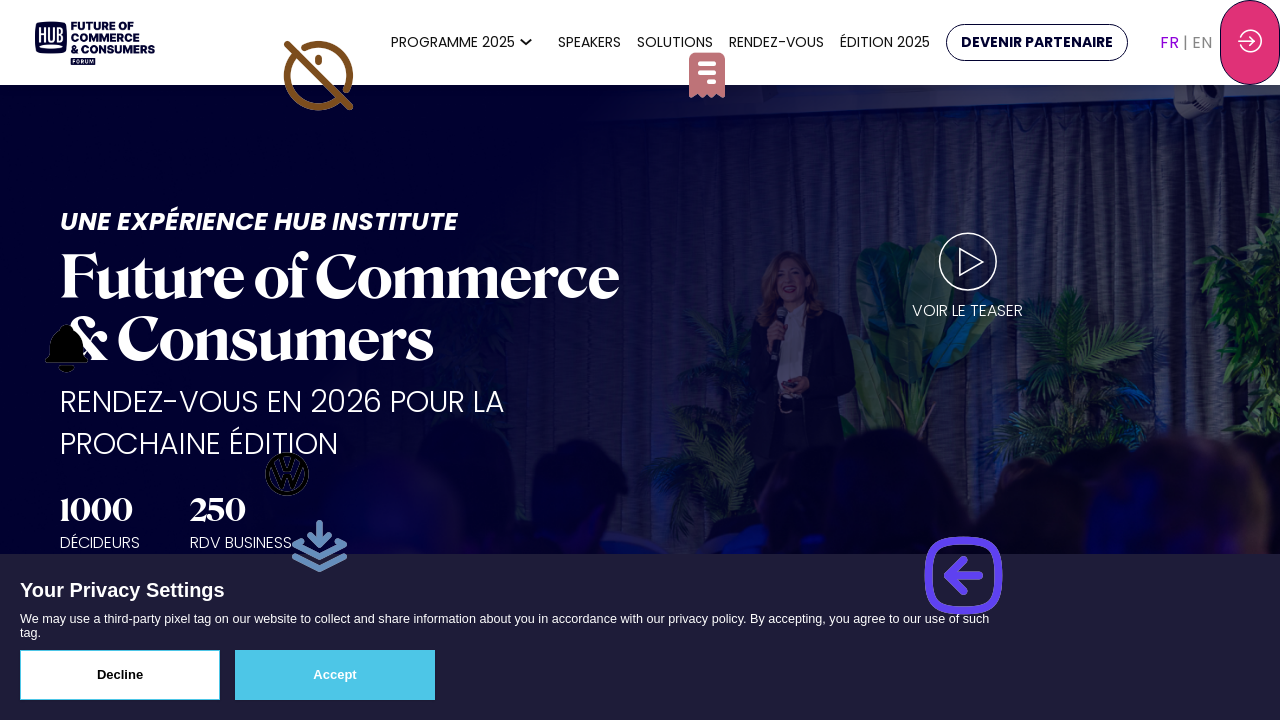 Image resolution: width=1280 pixels, height=720 pixels. Describe the element at coordinates (963, 575) in the screenshot. I see `go back to the previous screen` at that location.